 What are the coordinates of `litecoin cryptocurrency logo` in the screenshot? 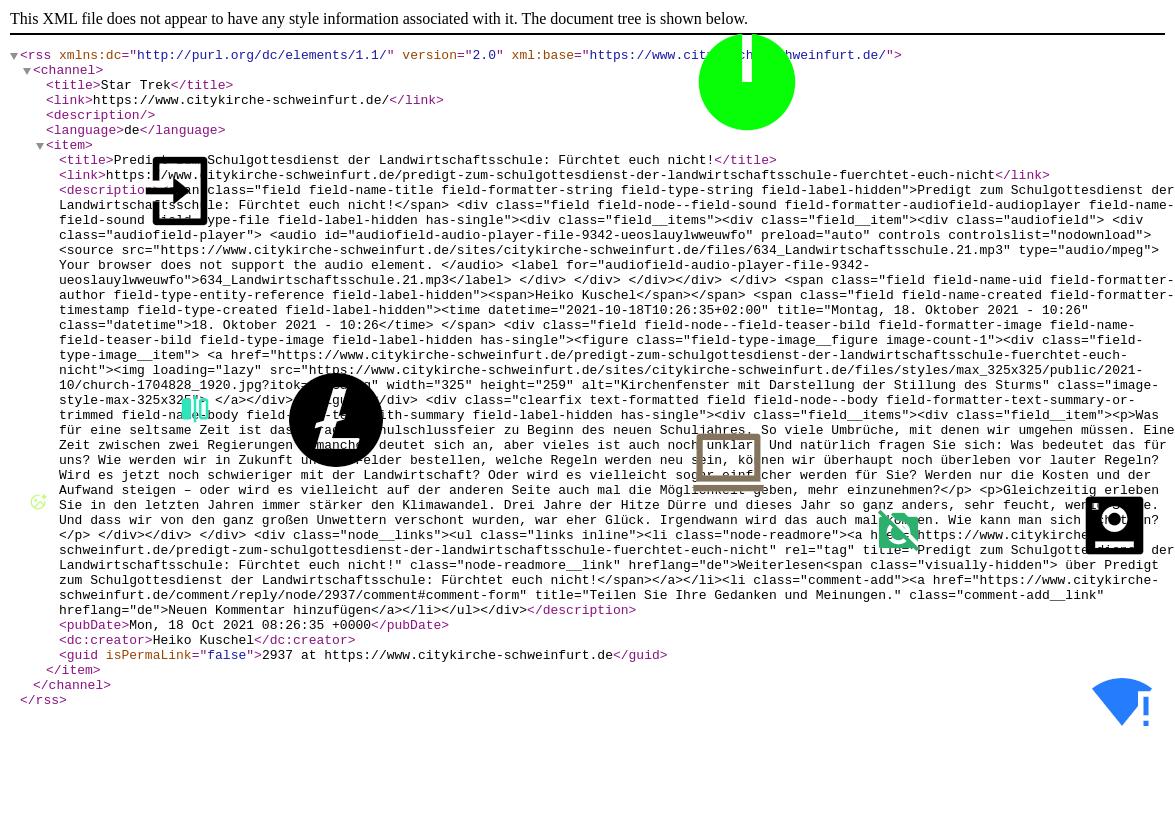 It's located at (336, 420).